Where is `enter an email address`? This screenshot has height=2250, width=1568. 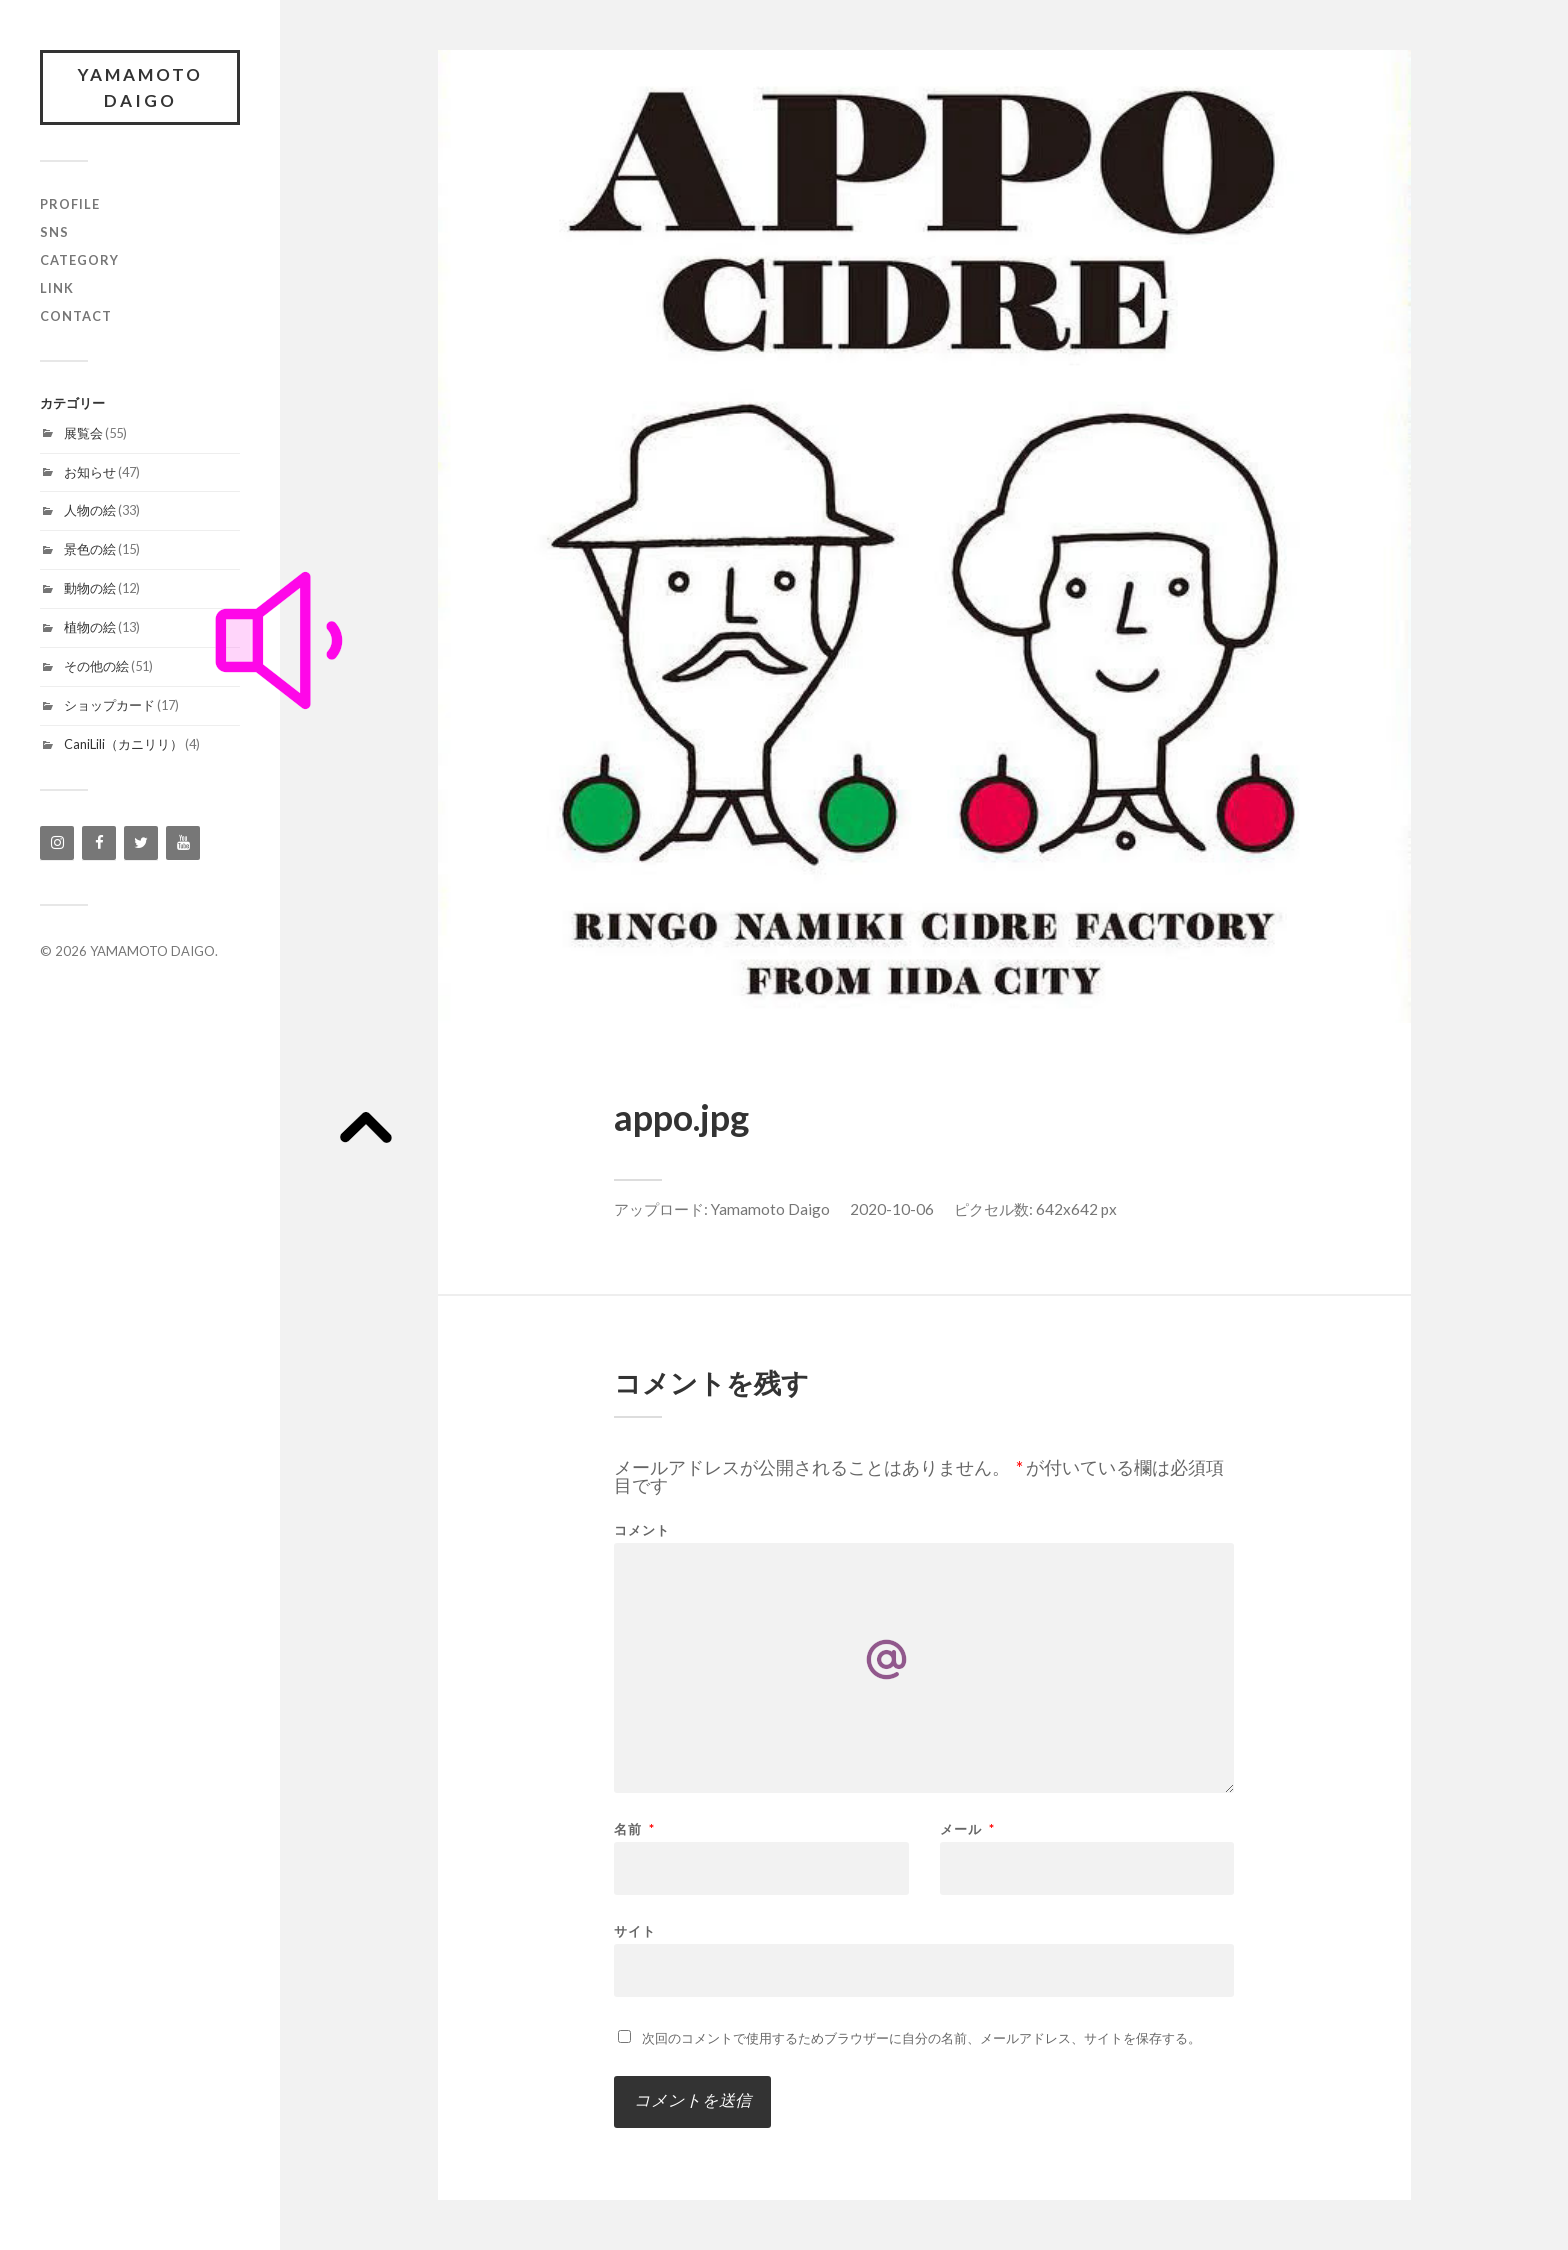 enter an email address is located at coordinates (886, 1659).